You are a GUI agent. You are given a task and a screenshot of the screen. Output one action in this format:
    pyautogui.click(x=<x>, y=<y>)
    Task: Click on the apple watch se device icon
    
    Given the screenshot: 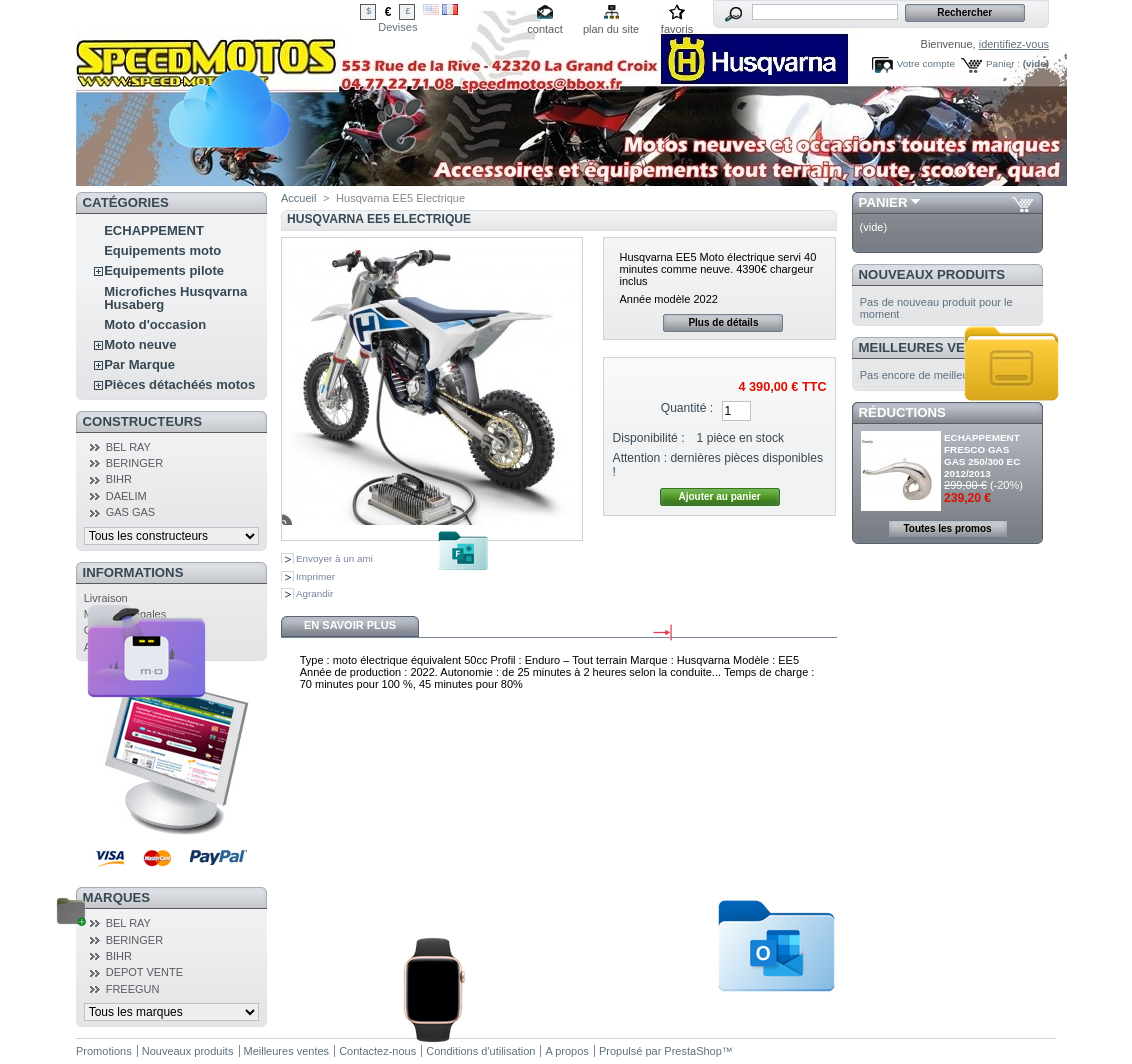 What is the action you would take?
    pyautogui.click(x=433, y=990)
    